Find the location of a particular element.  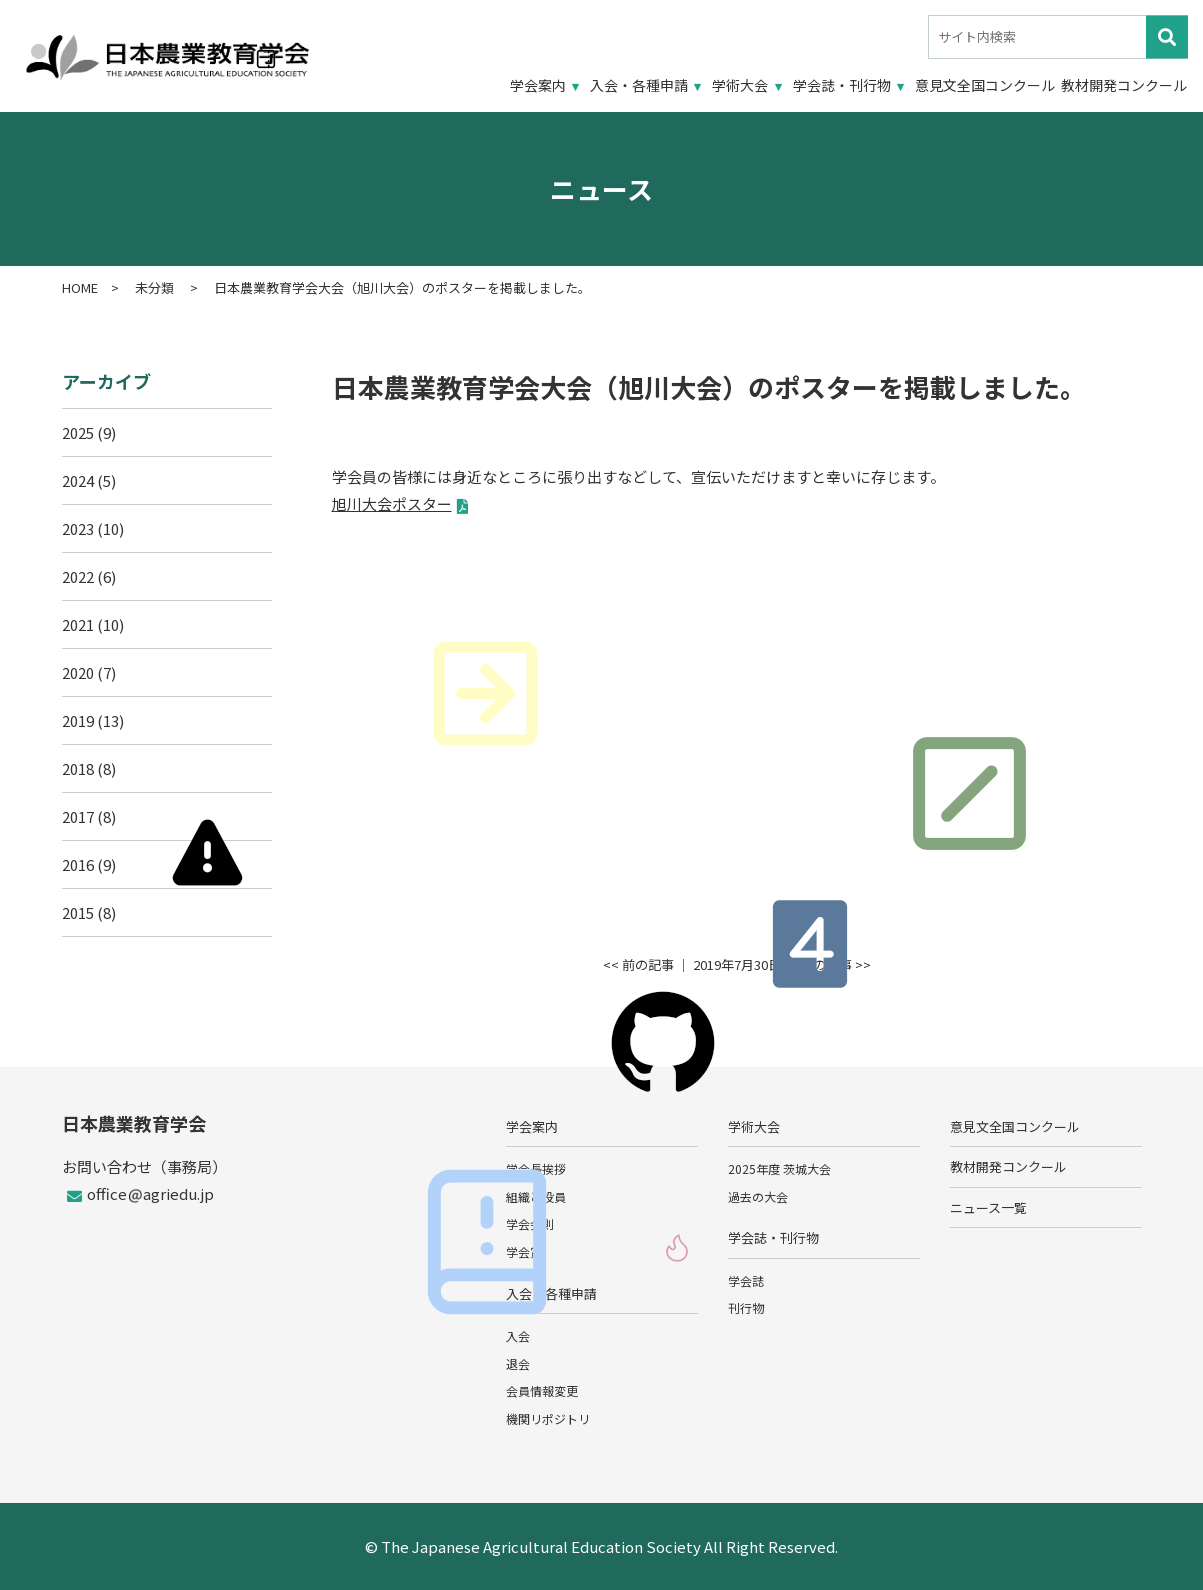

view project on github is located at coordinates (663, 1043).